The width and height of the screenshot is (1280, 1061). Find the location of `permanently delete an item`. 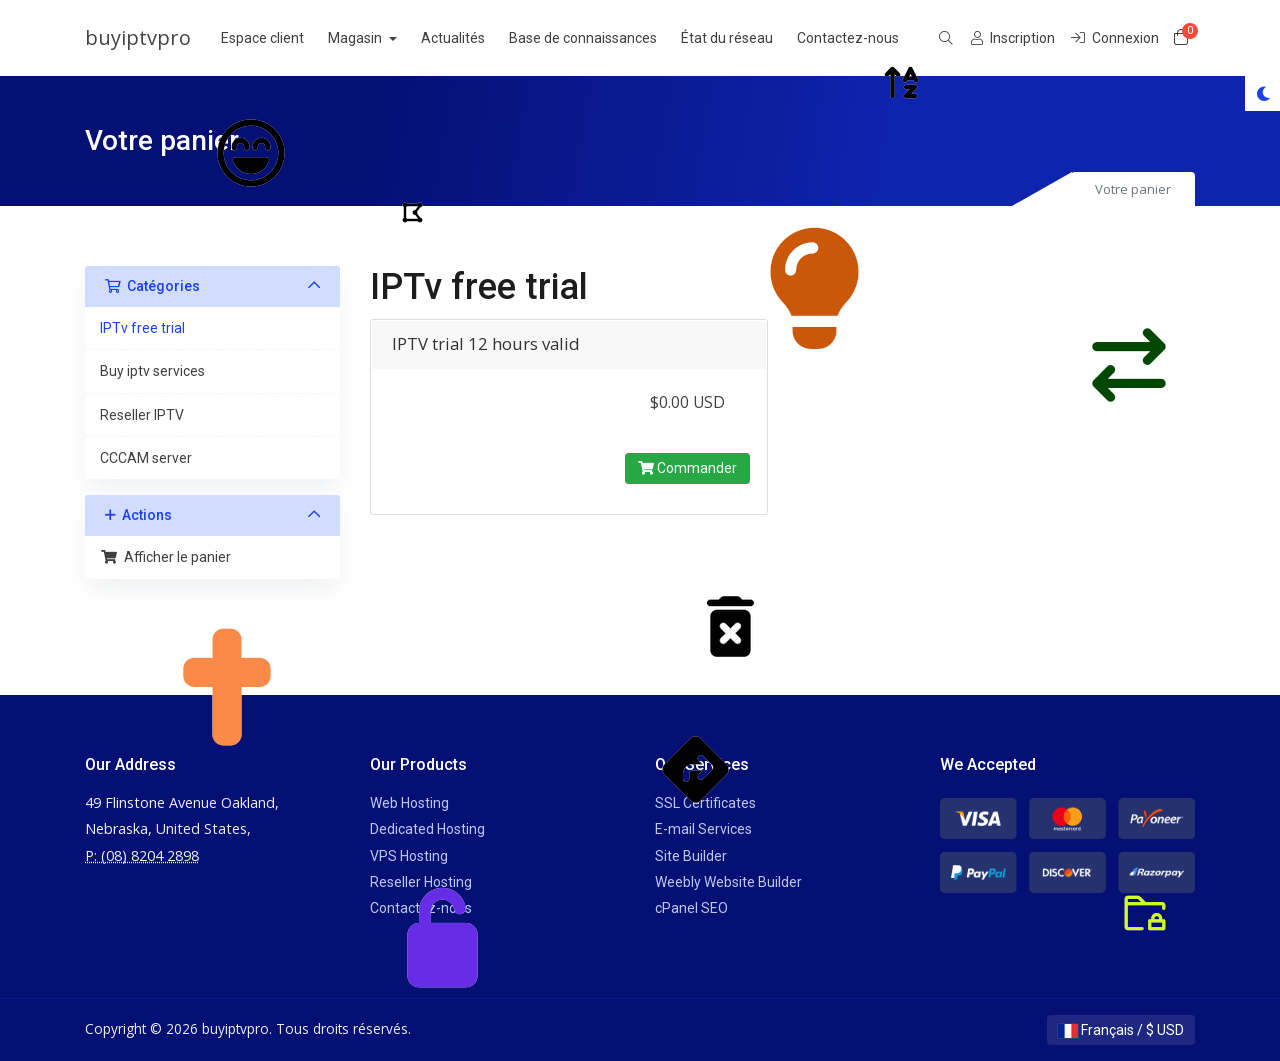

permanently delete an item is located at coordinates (730, 626).